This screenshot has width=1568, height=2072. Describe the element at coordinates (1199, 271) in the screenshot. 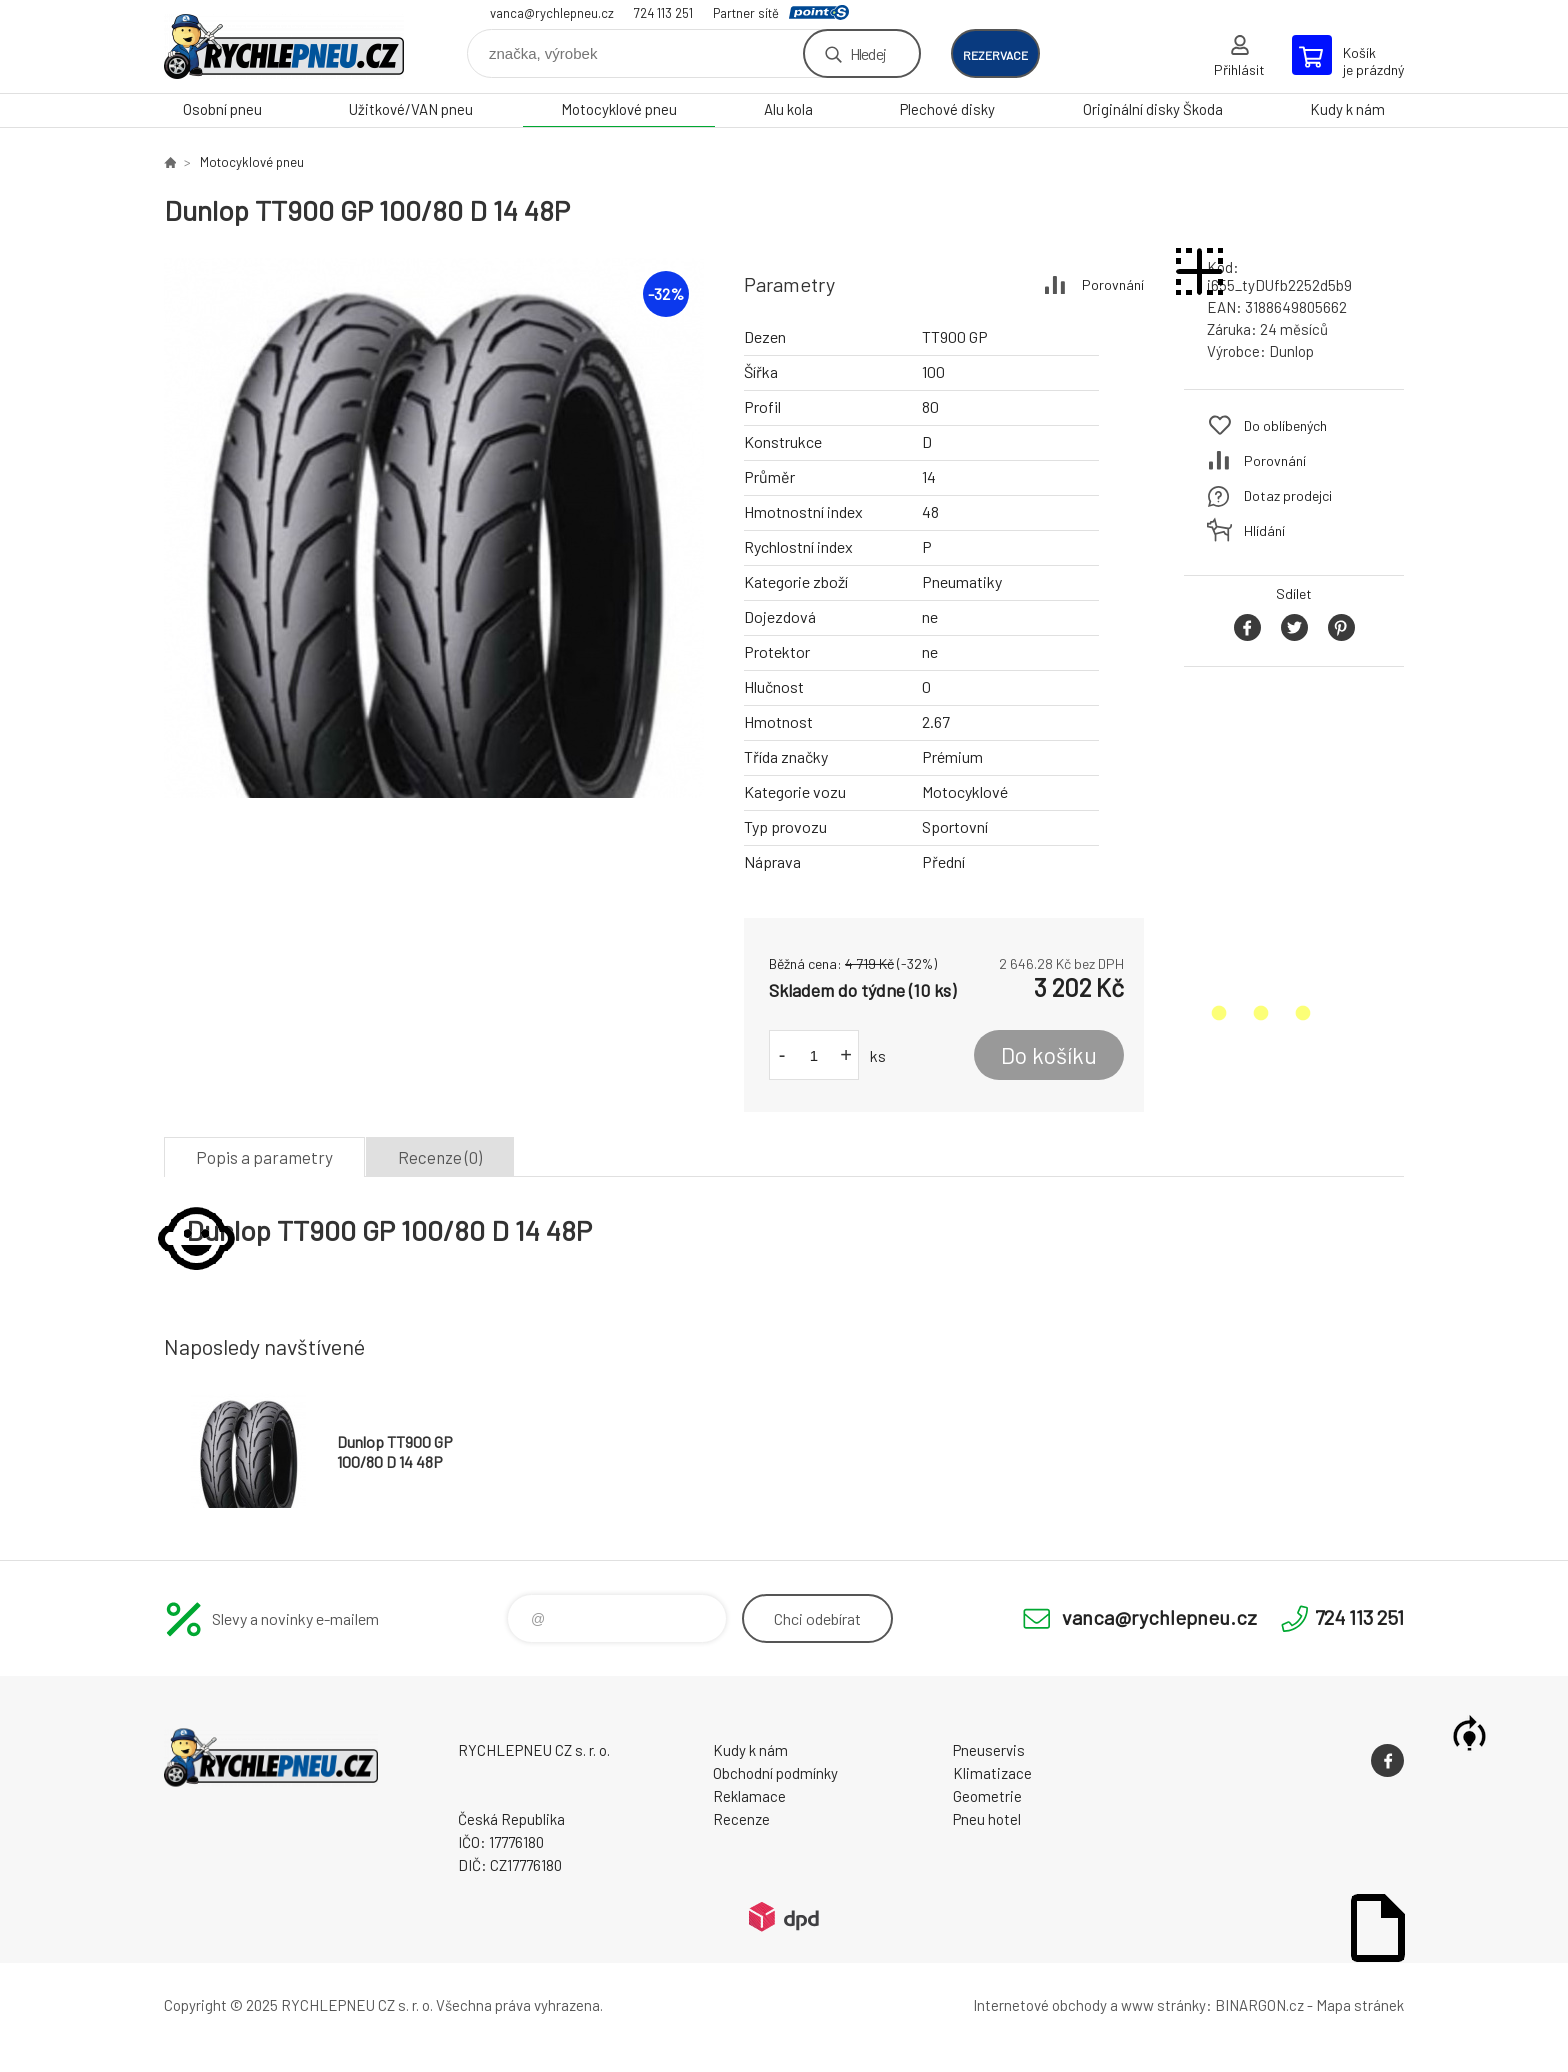

I see `apply inner borders to selected cells` at that location.